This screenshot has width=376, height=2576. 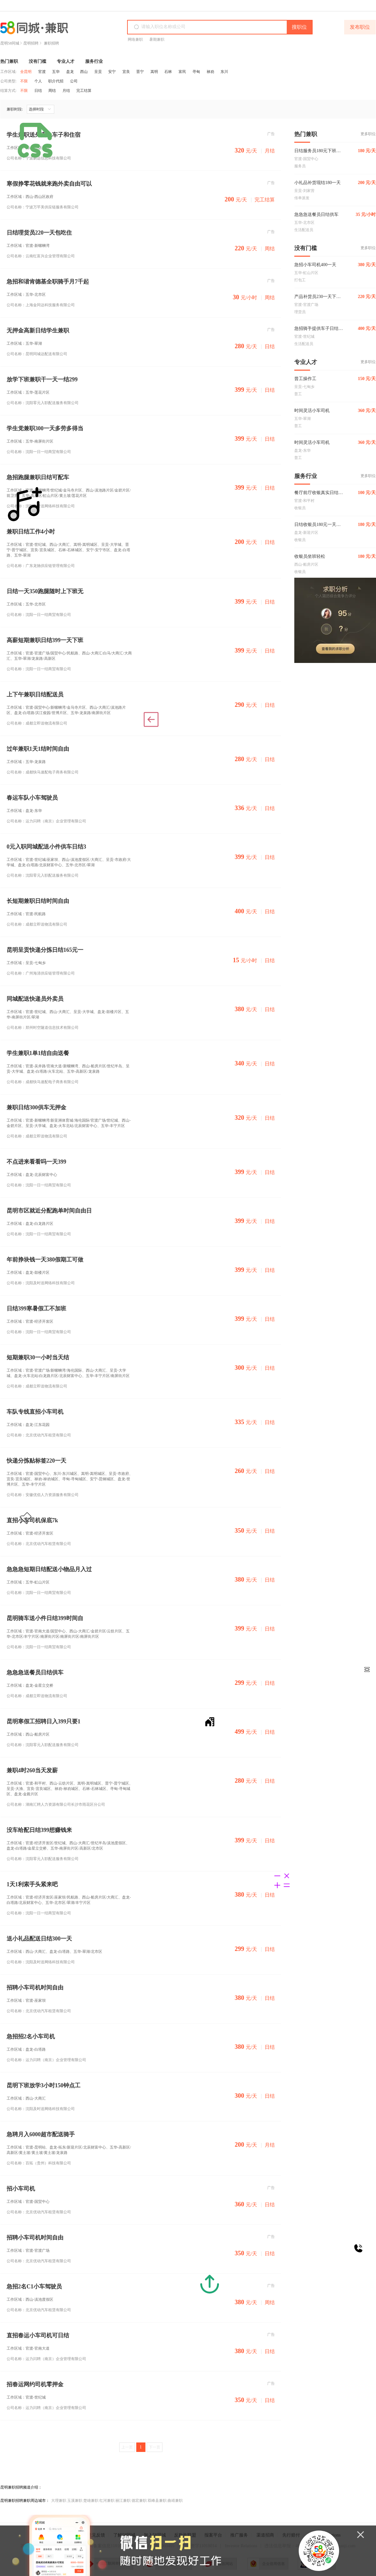 I want to click on select all items in the current view, so click(x=367, y=1669).